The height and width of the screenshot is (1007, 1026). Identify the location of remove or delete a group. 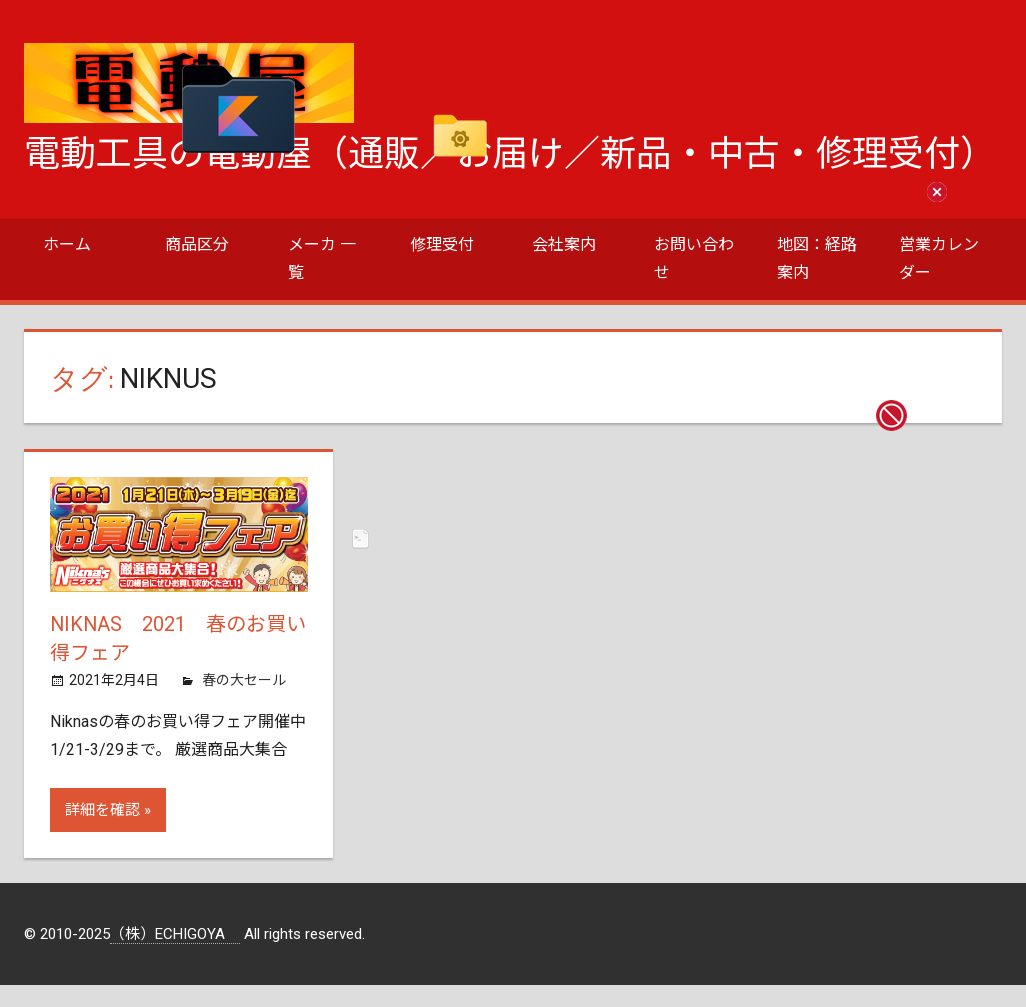
(891, 415).